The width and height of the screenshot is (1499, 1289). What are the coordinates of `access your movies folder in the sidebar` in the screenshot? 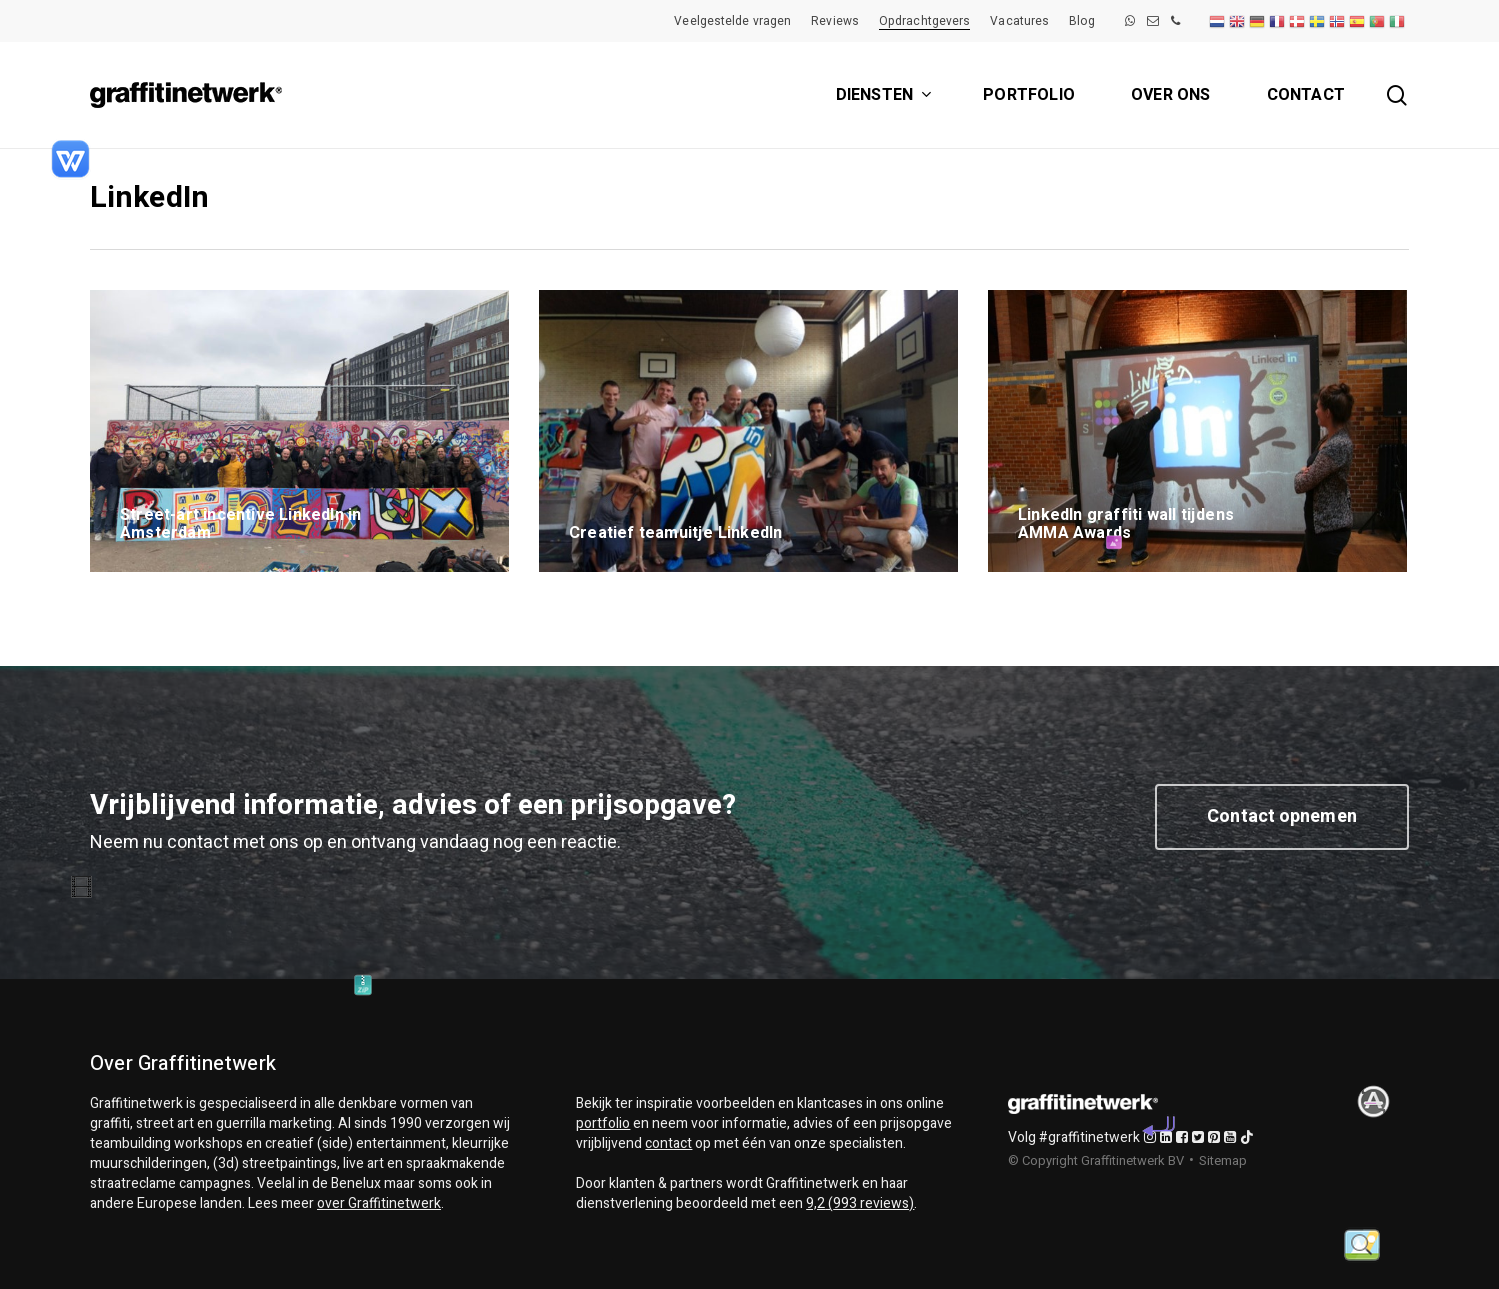 It's located at (81, 886).